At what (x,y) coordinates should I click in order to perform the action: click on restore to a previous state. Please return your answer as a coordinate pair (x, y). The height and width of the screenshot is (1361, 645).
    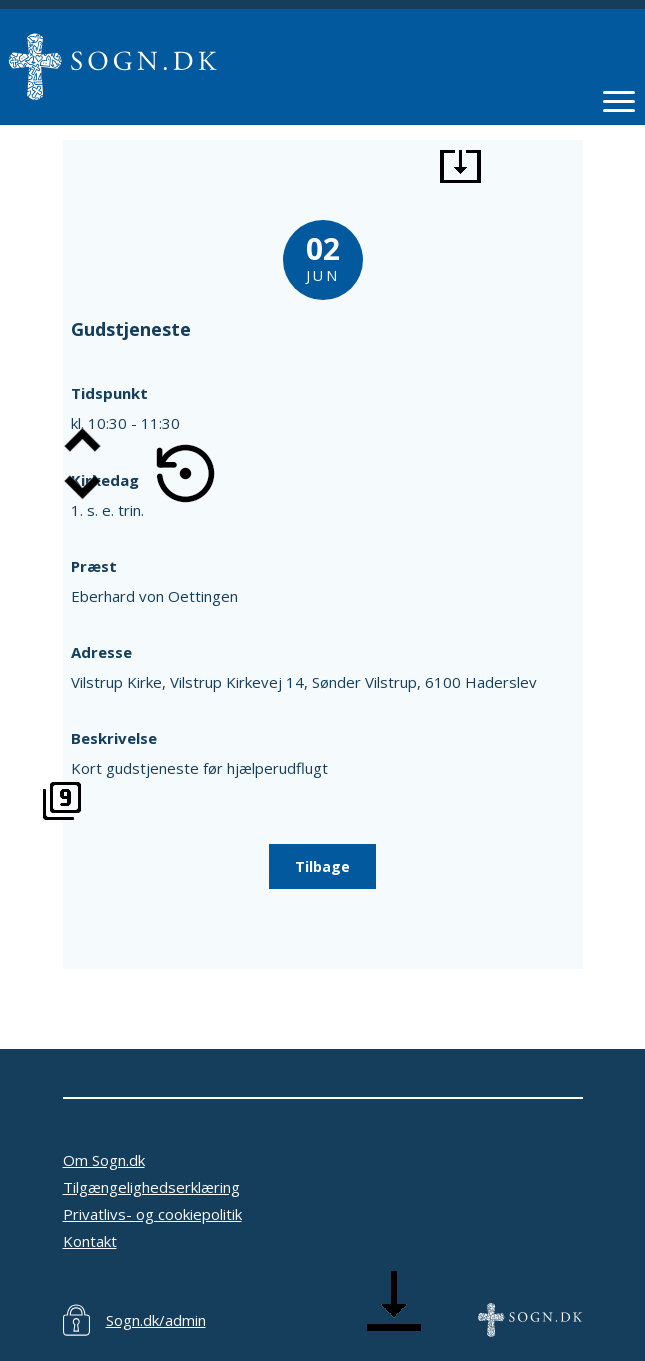
    Looking at the image, I should click on (185, 473).